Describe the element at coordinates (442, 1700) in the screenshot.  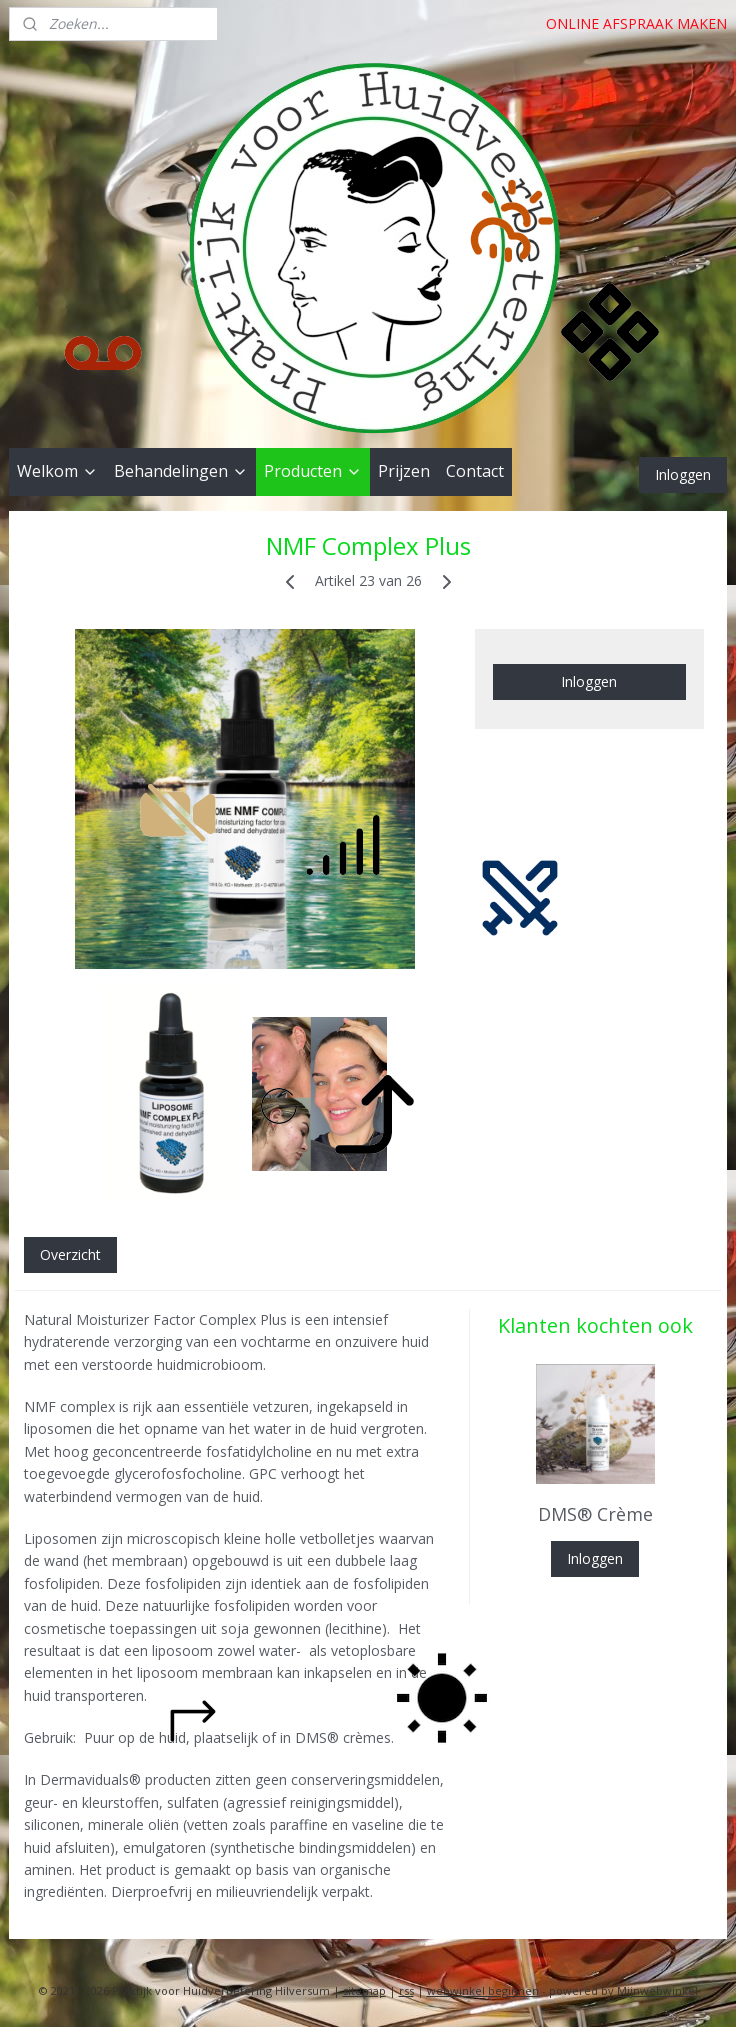
I see `toggle light mode or bright display` at that location.